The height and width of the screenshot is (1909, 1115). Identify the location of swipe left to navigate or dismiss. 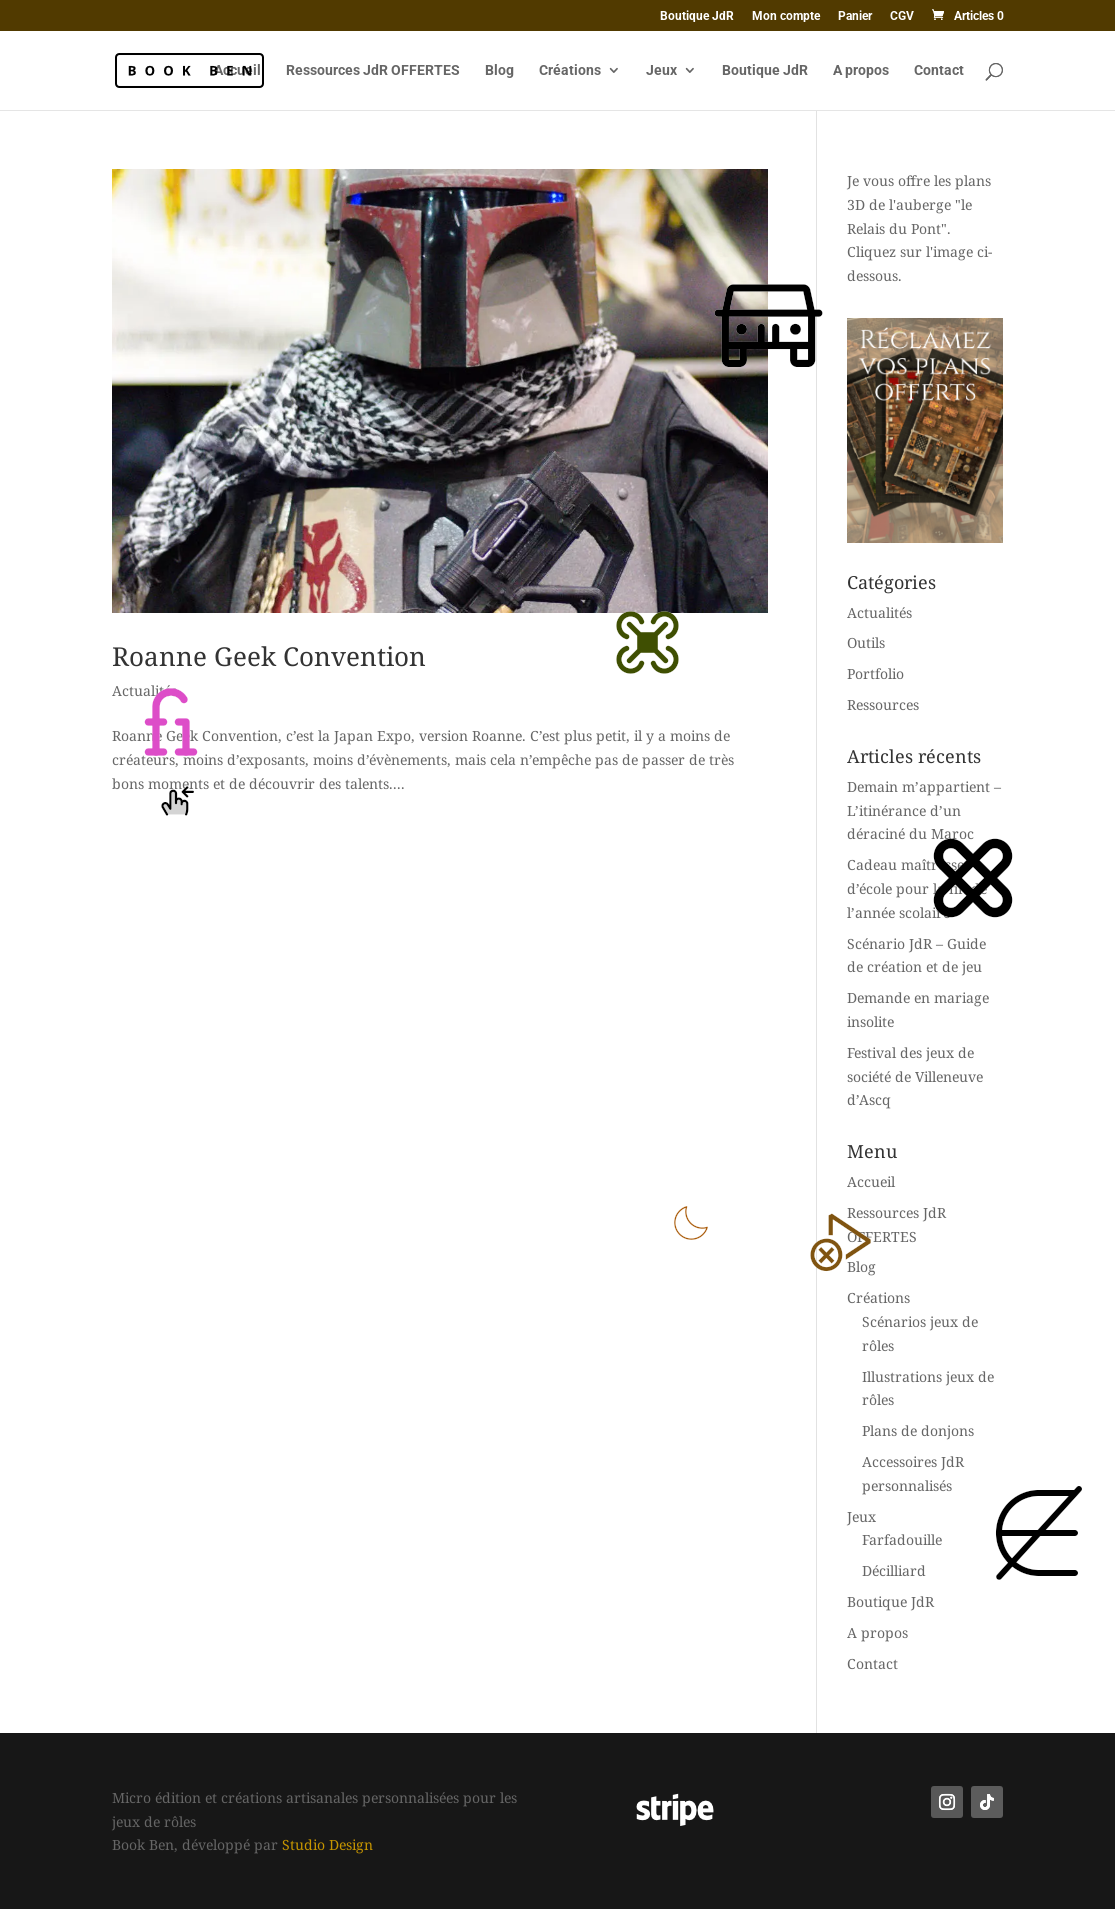
(176, 802).